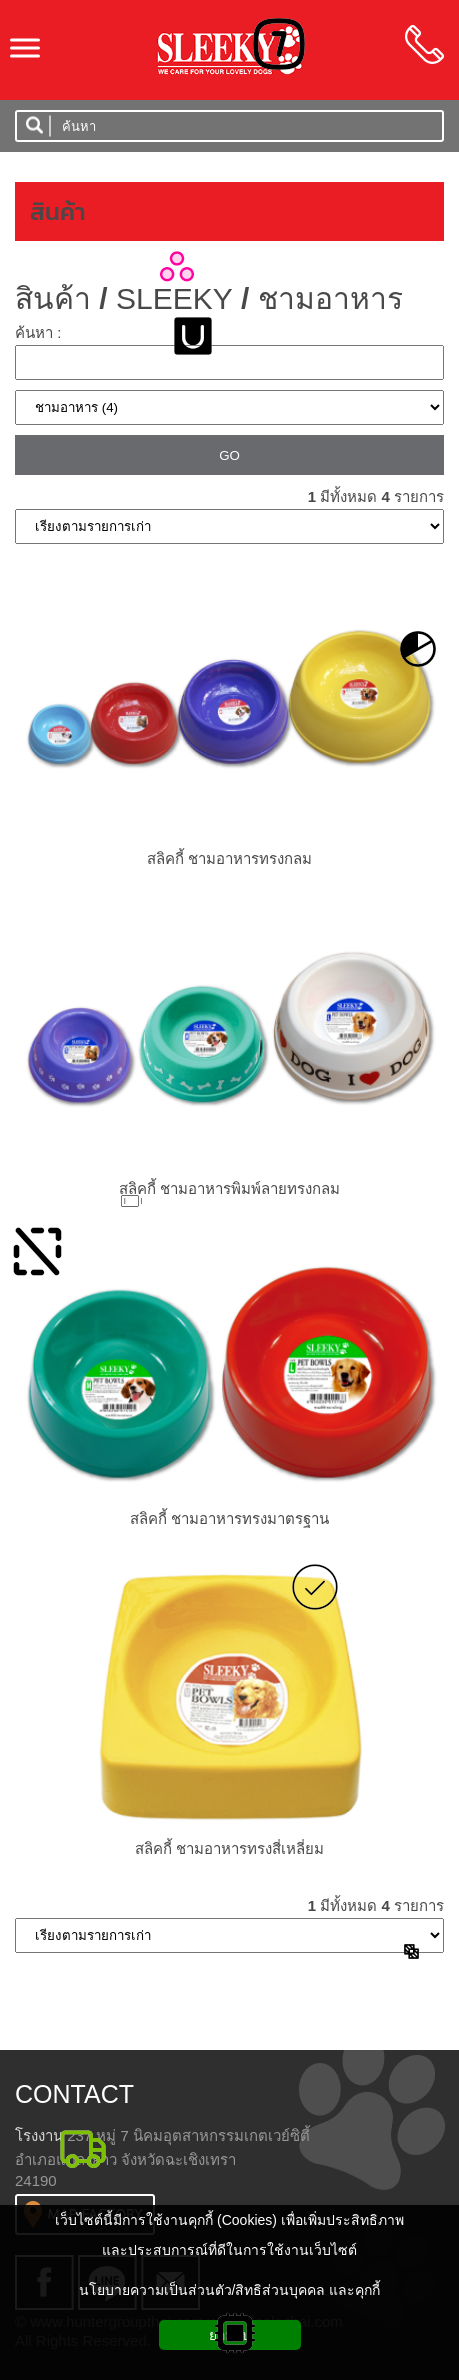 This screenshot has height=2380, width=459. What do you see at coordinates (279, 44) in the screenshot?
I see `indicates step 7 in a multi-step process` at bounding box center [279, 44].